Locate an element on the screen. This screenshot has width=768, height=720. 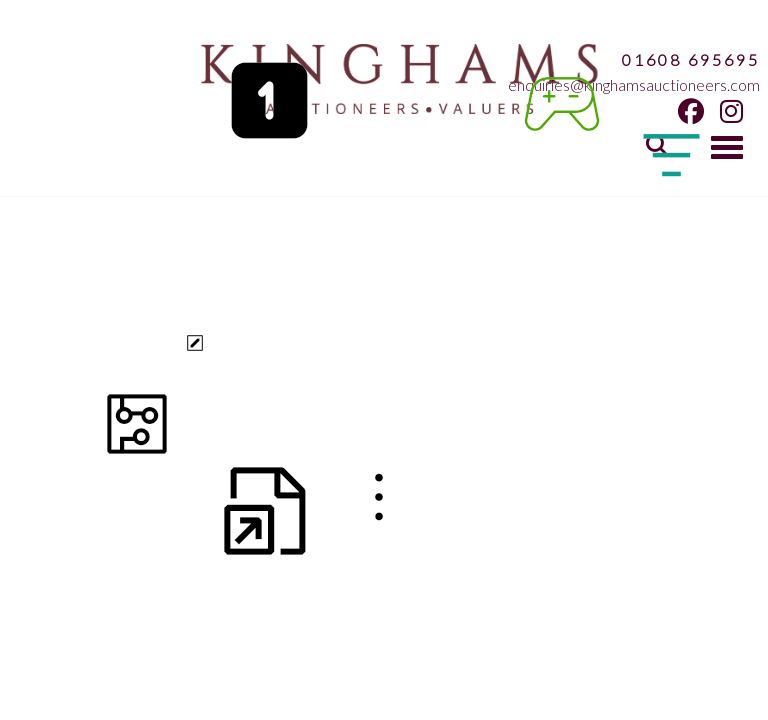
open additional options menu is located at coordinates (379, 497).